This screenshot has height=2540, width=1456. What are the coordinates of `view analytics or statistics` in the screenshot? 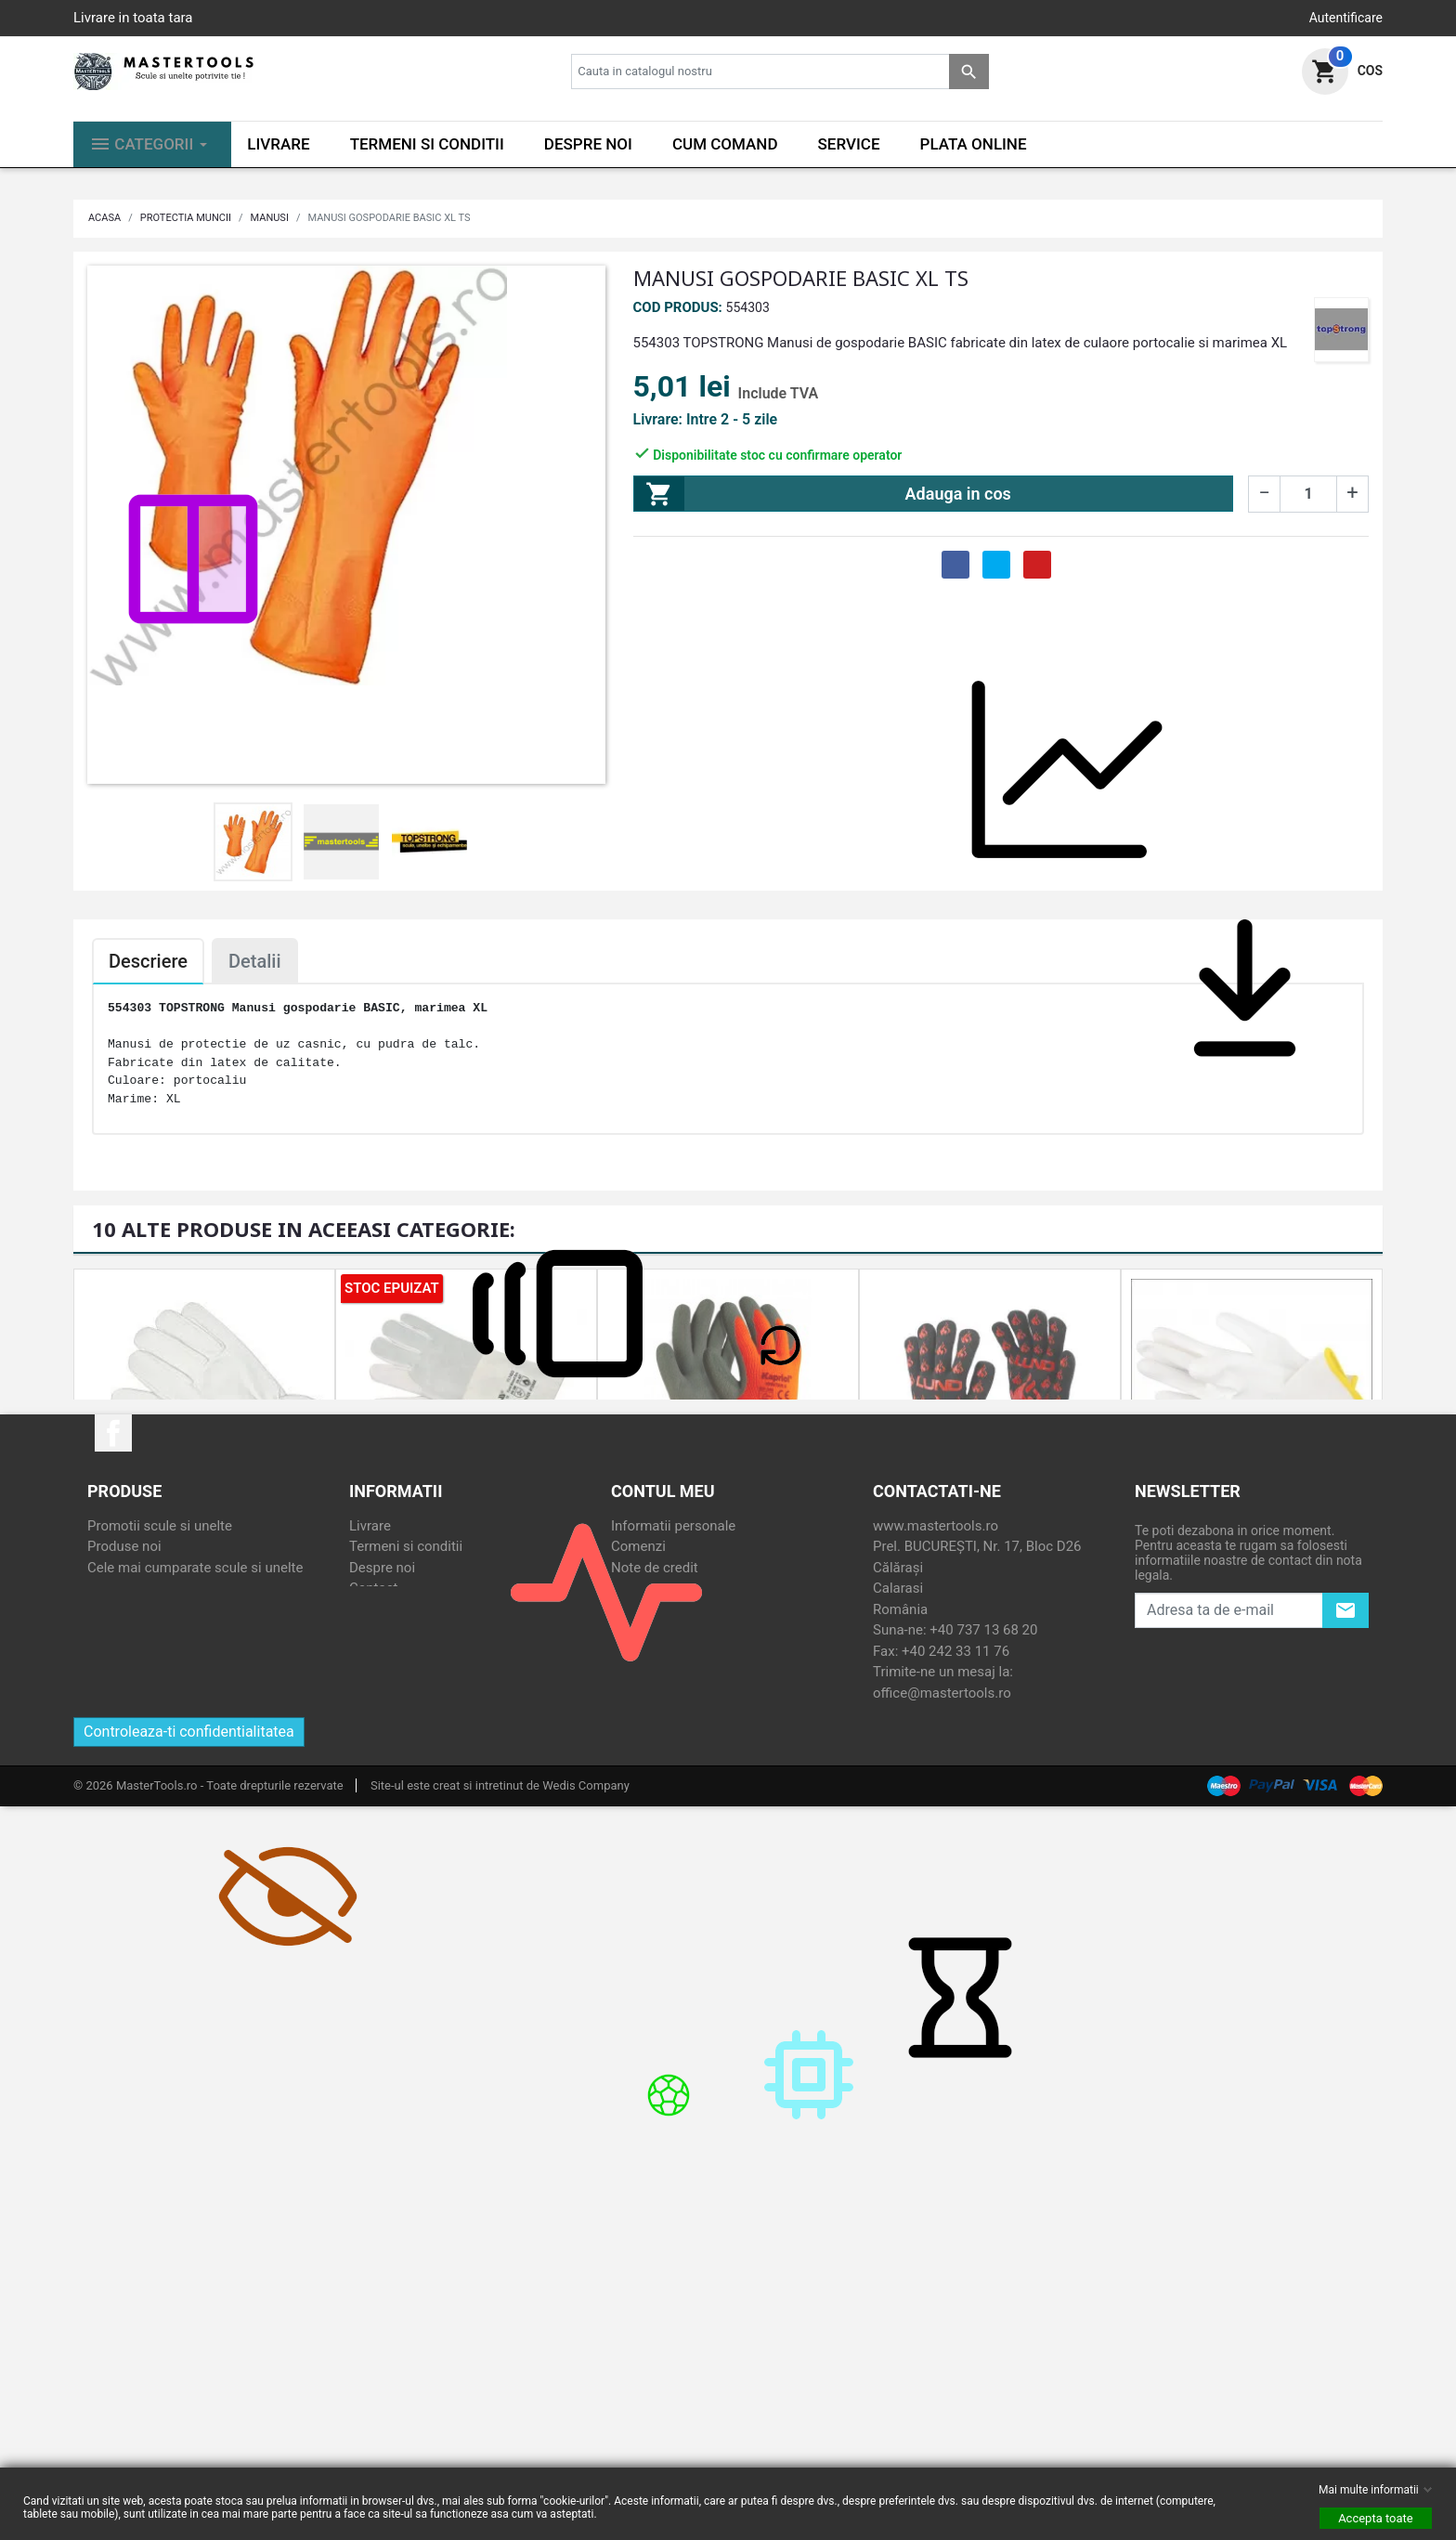 It's located at (1069, 769).